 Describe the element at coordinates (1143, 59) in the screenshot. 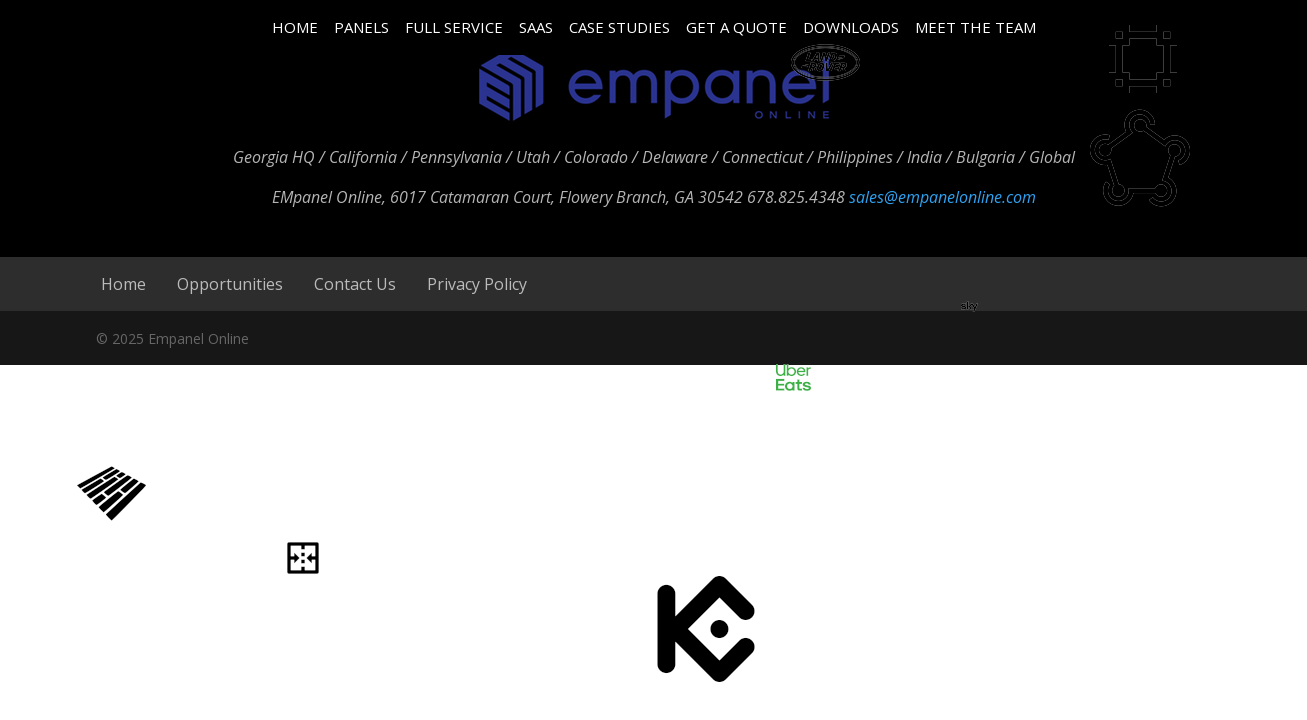

I see `material design icons brand logo` at that location.